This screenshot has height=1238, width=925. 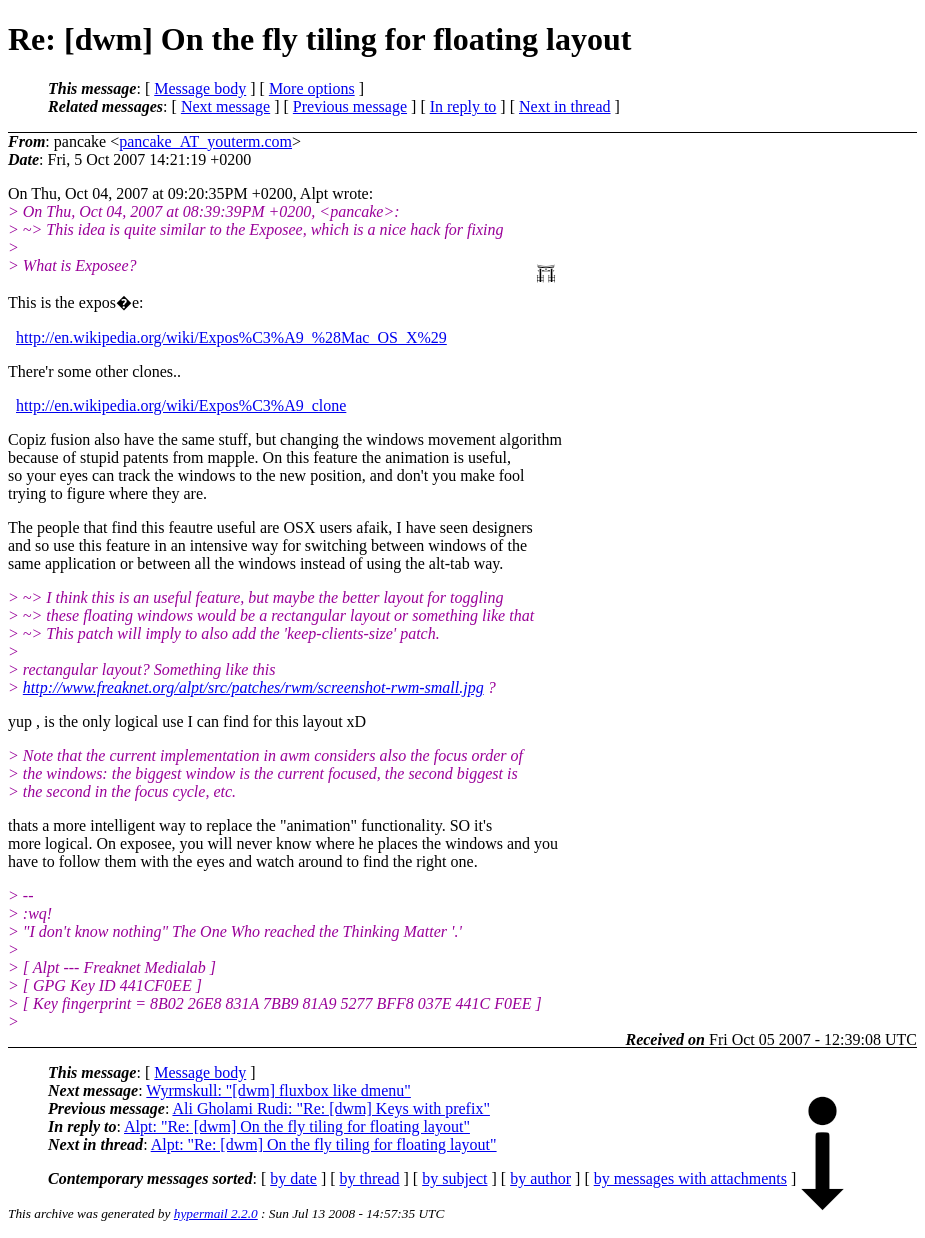 I want to click on indicates a falling or dropping action in gameplay, so click(x=822, y=1153).